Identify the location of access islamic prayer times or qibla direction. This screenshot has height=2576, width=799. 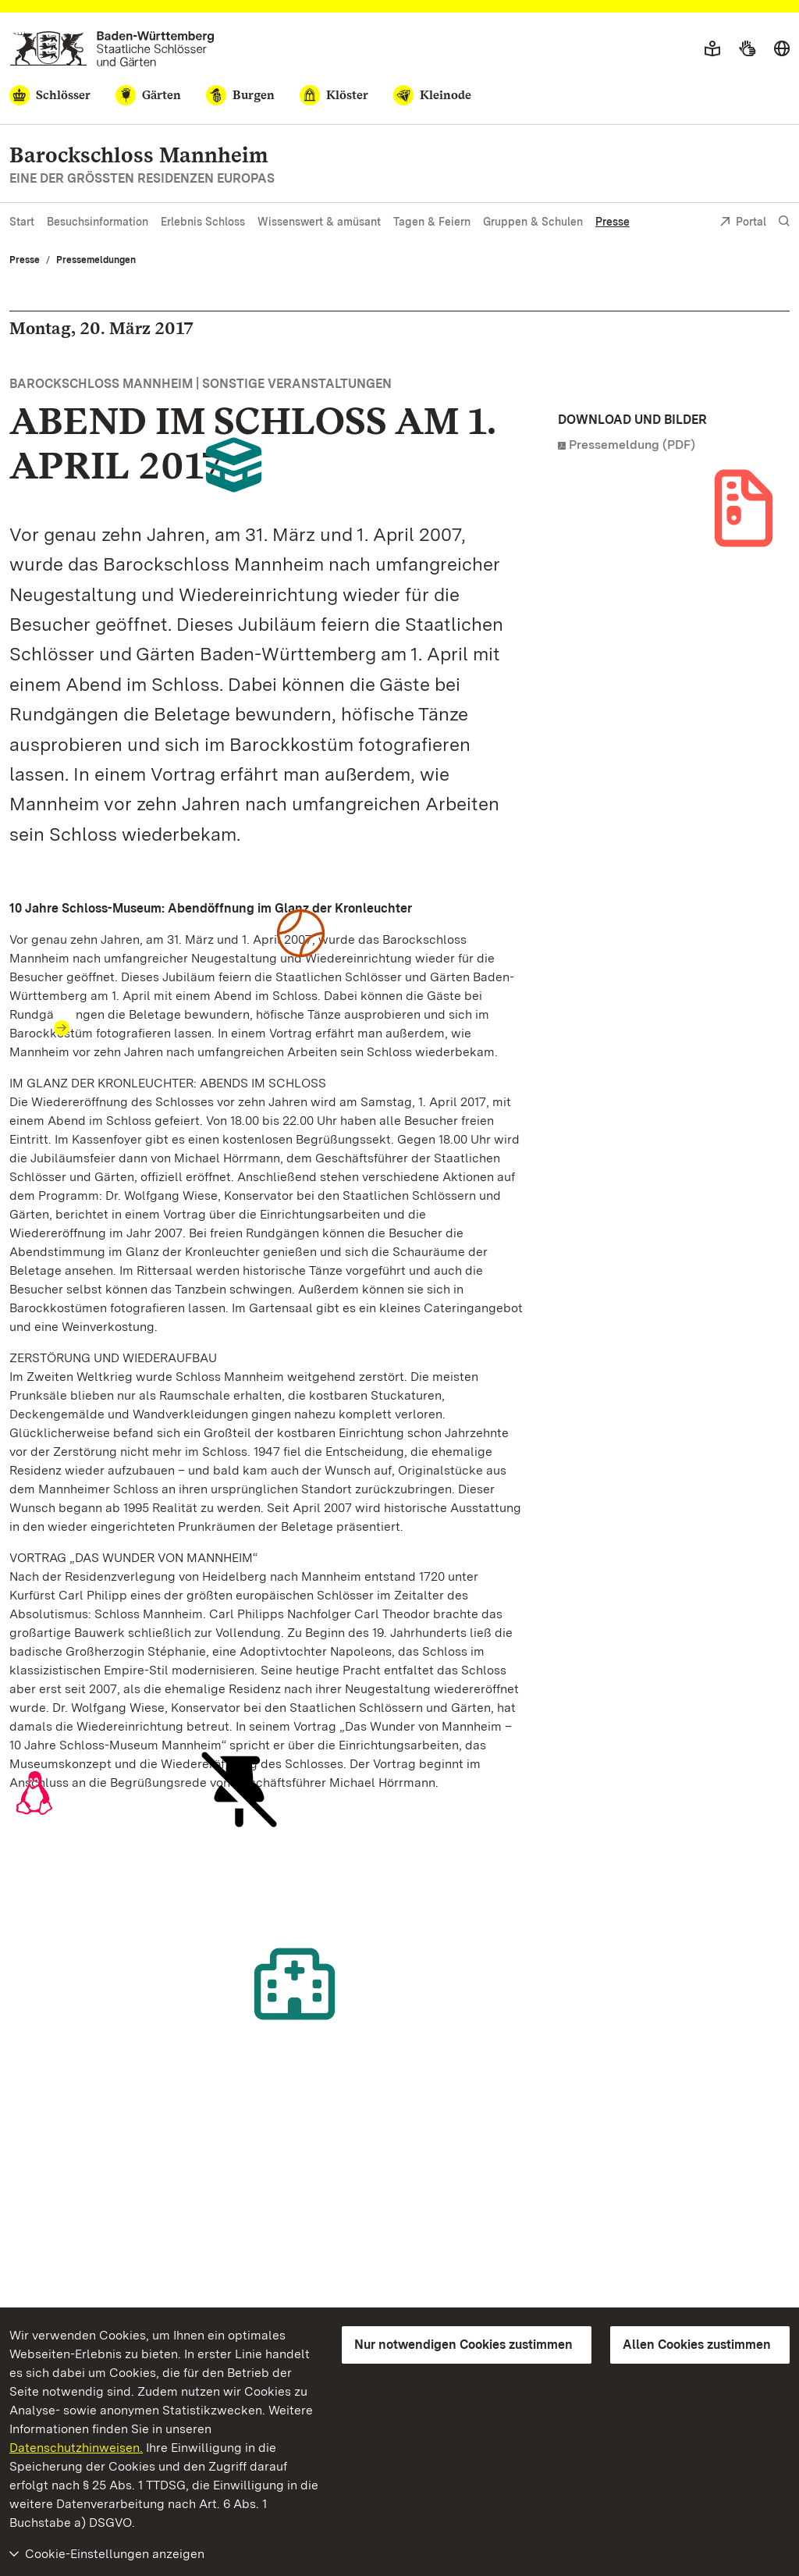
(233, 464).